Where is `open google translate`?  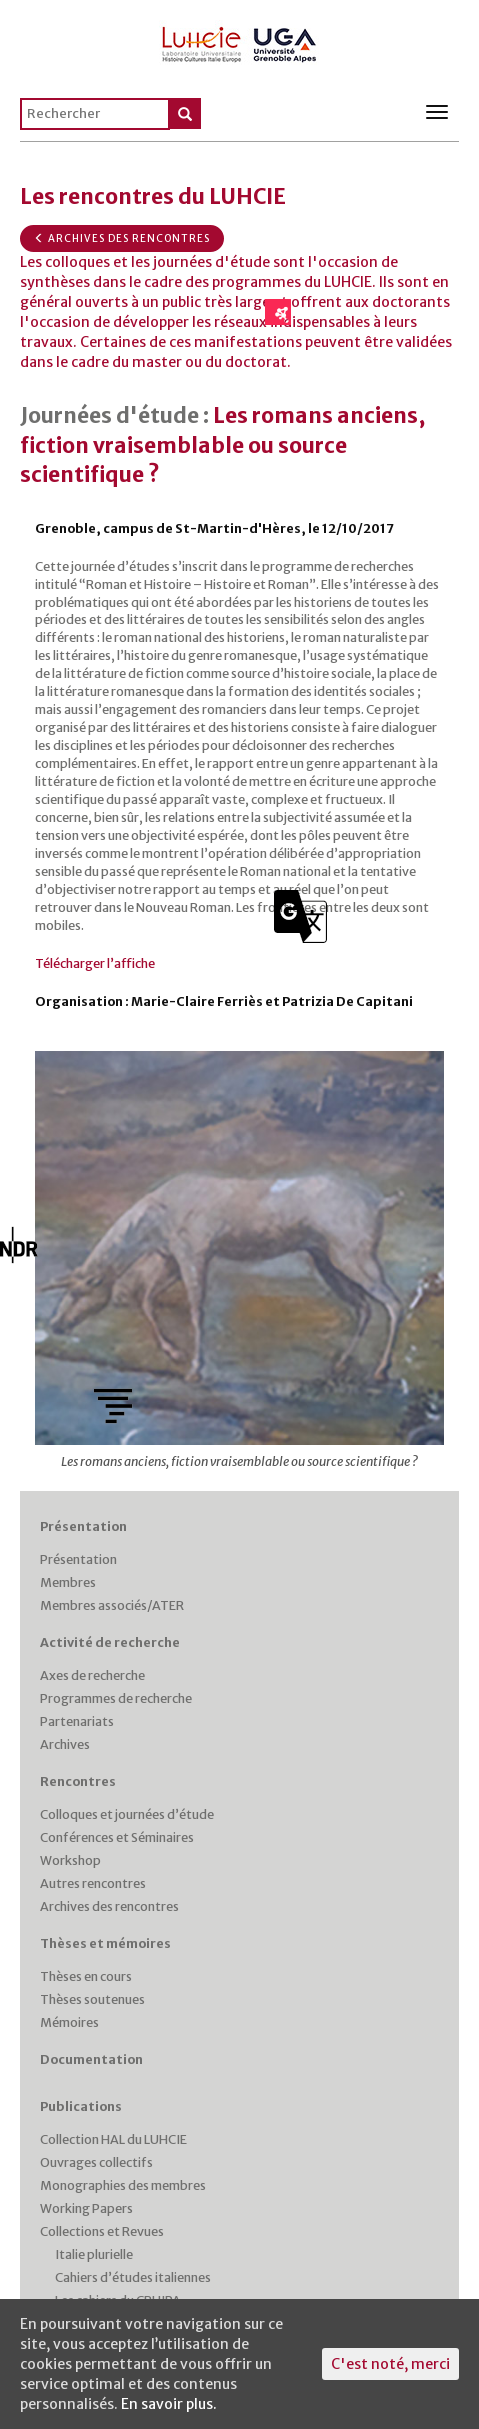 open google translate is located at coordinates (300, 916).